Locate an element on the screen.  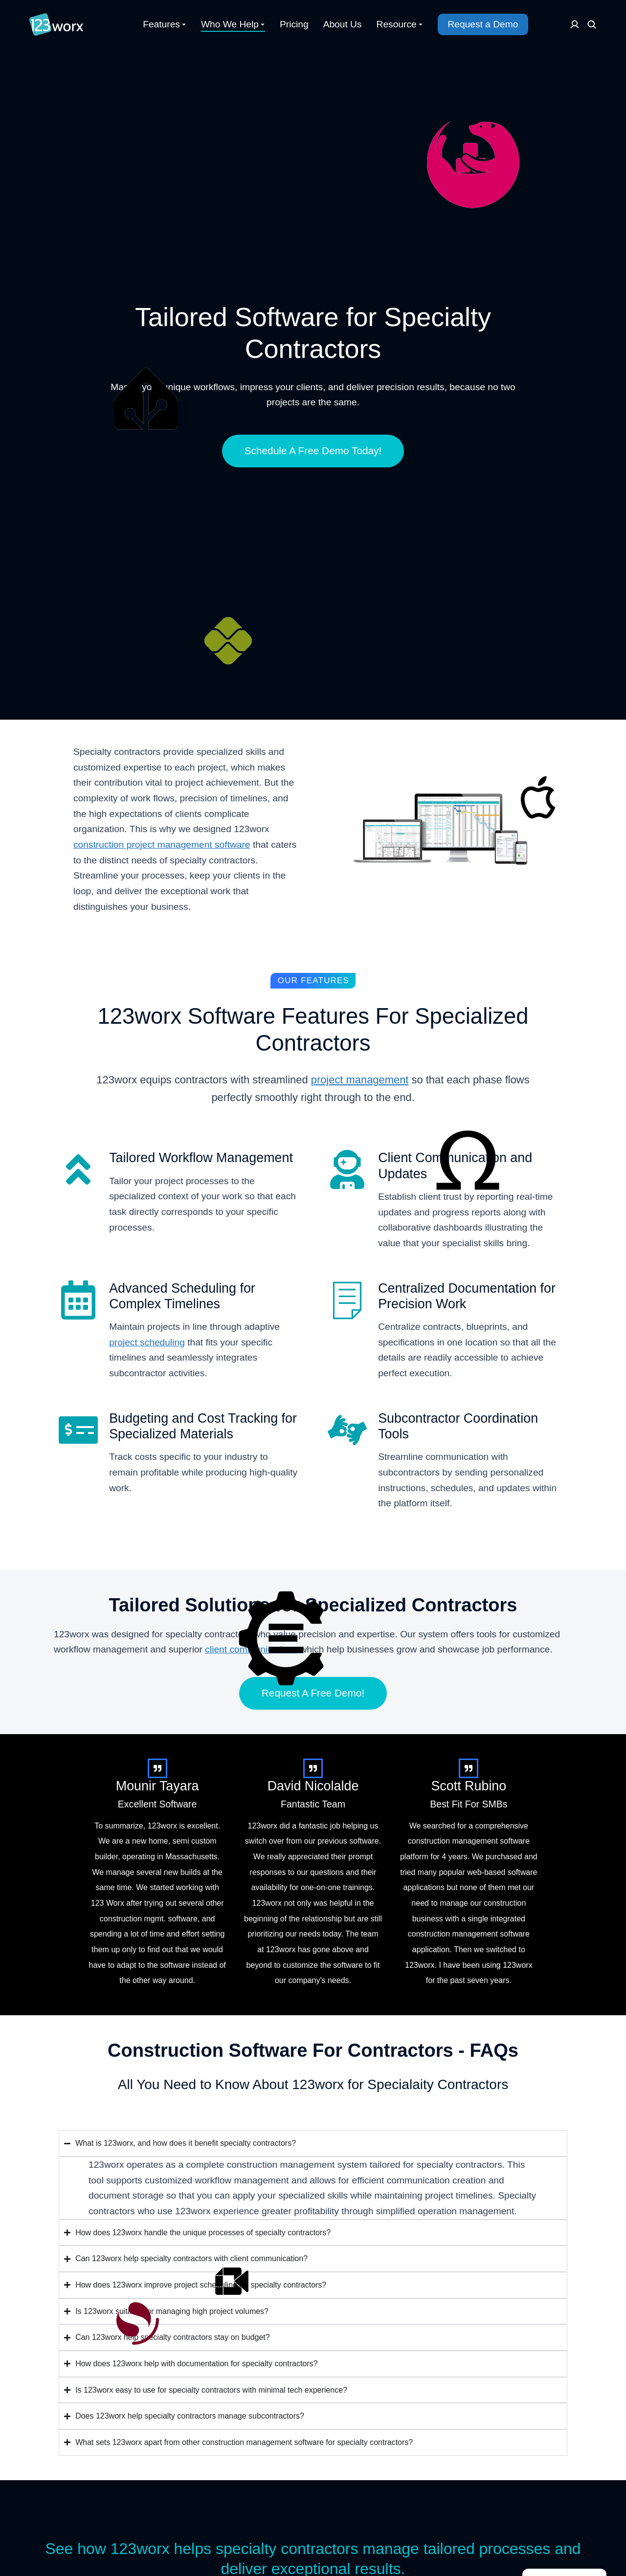
pix instant payment system logo is located at coordinates (228, 640).